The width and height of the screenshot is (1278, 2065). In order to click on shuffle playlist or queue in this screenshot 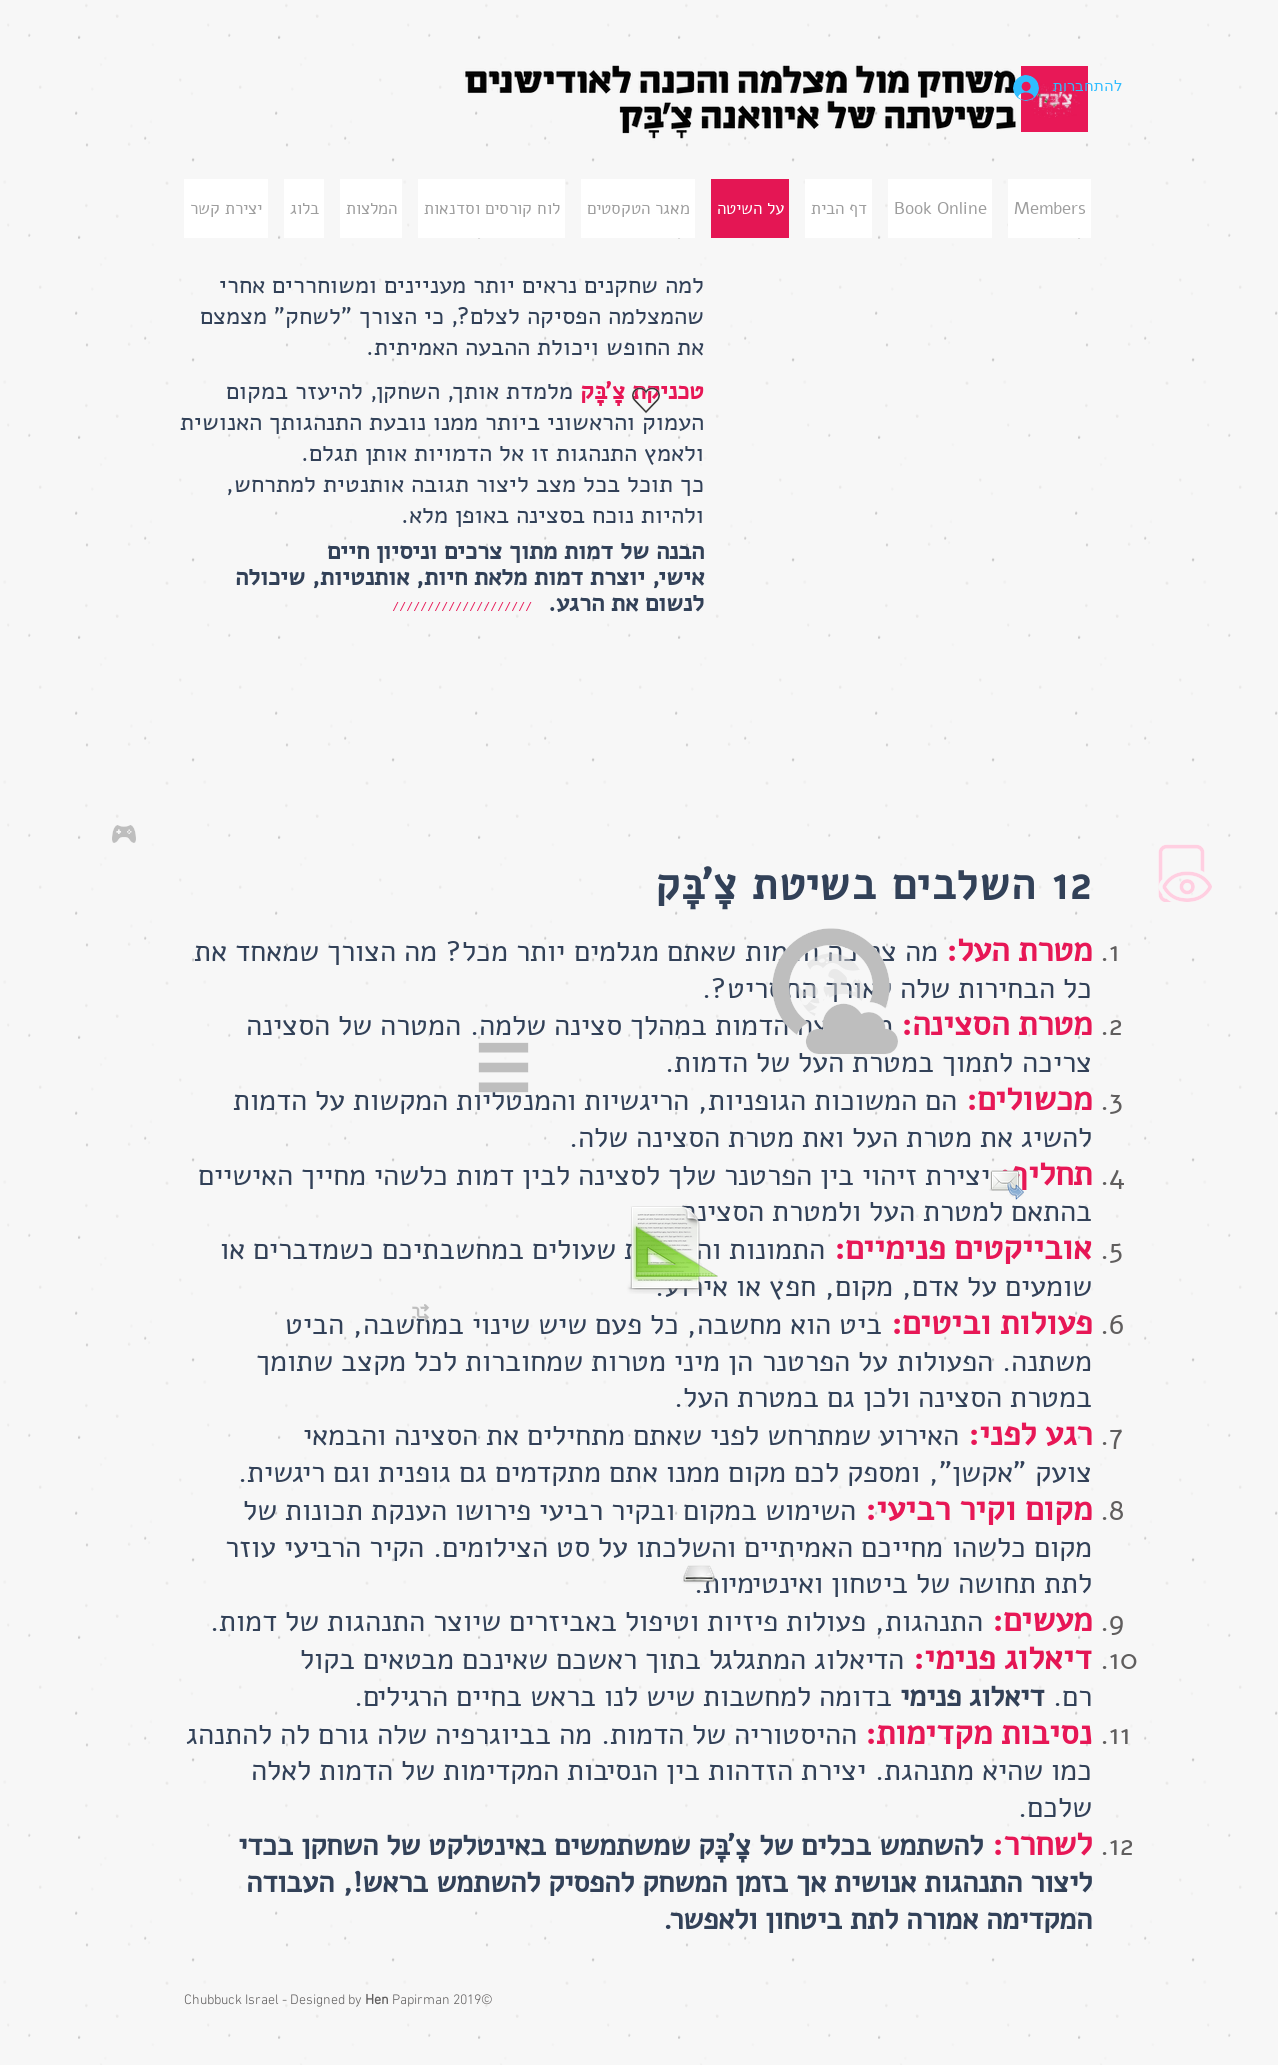, I will do `click(420, 1312)`.